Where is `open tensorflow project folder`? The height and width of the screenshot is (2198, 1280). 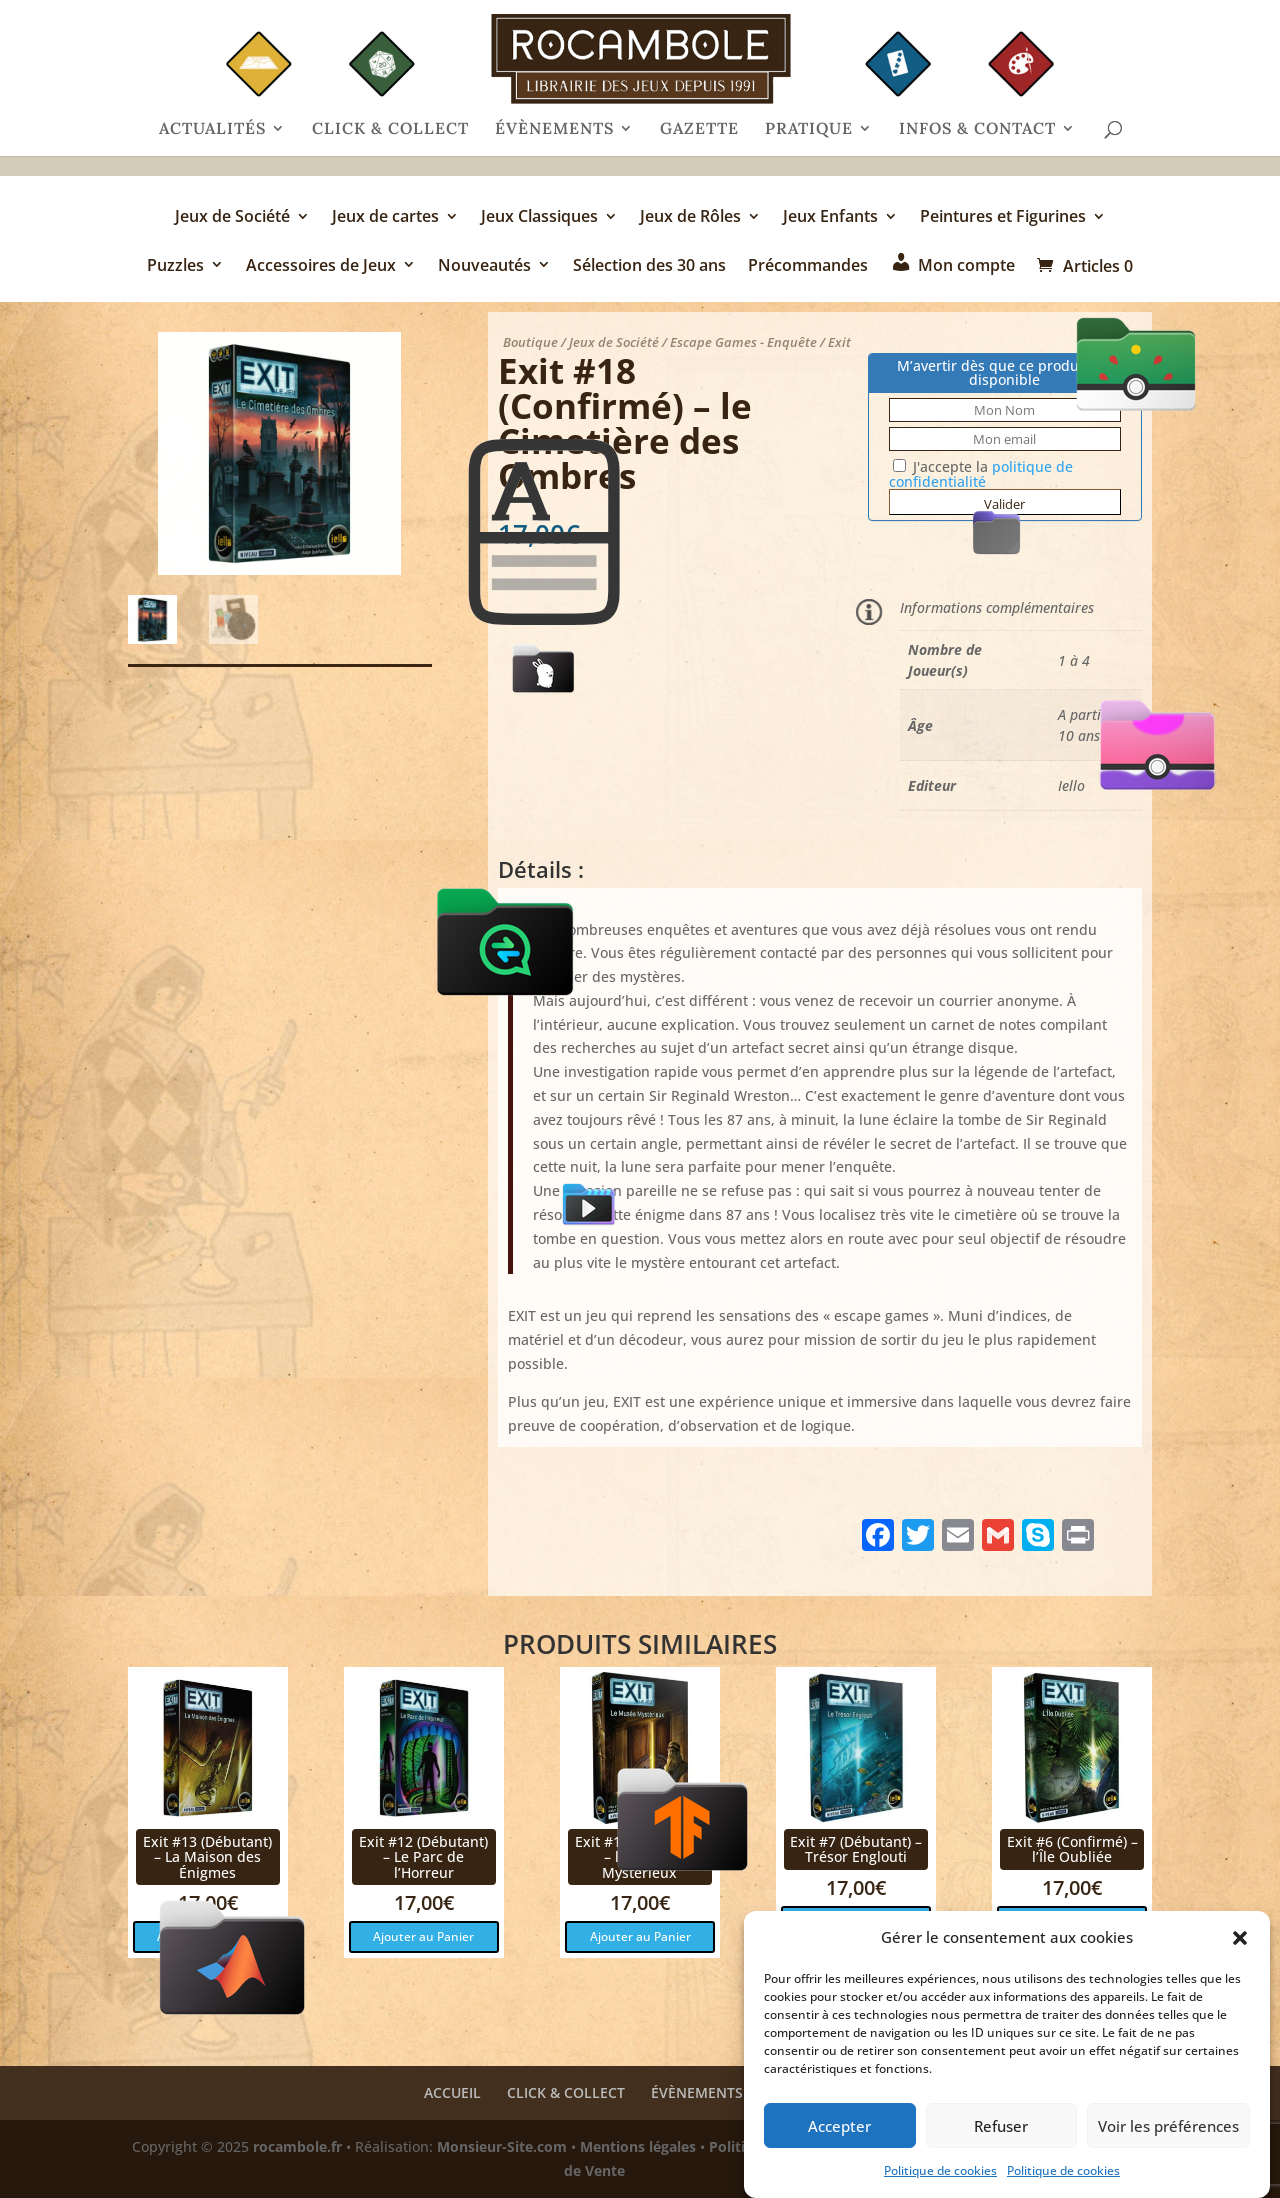 open tensorflow project folder is located at coordinates (682, 1823).